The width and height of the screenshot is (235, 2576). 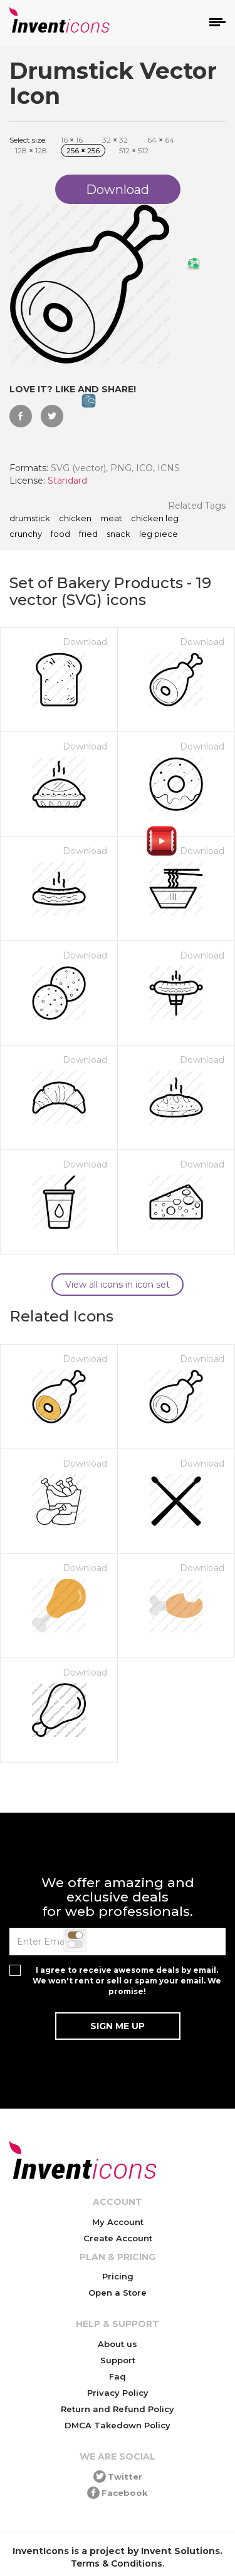 I want to click on open gaphor modeling application, so click(x=194, y=263).